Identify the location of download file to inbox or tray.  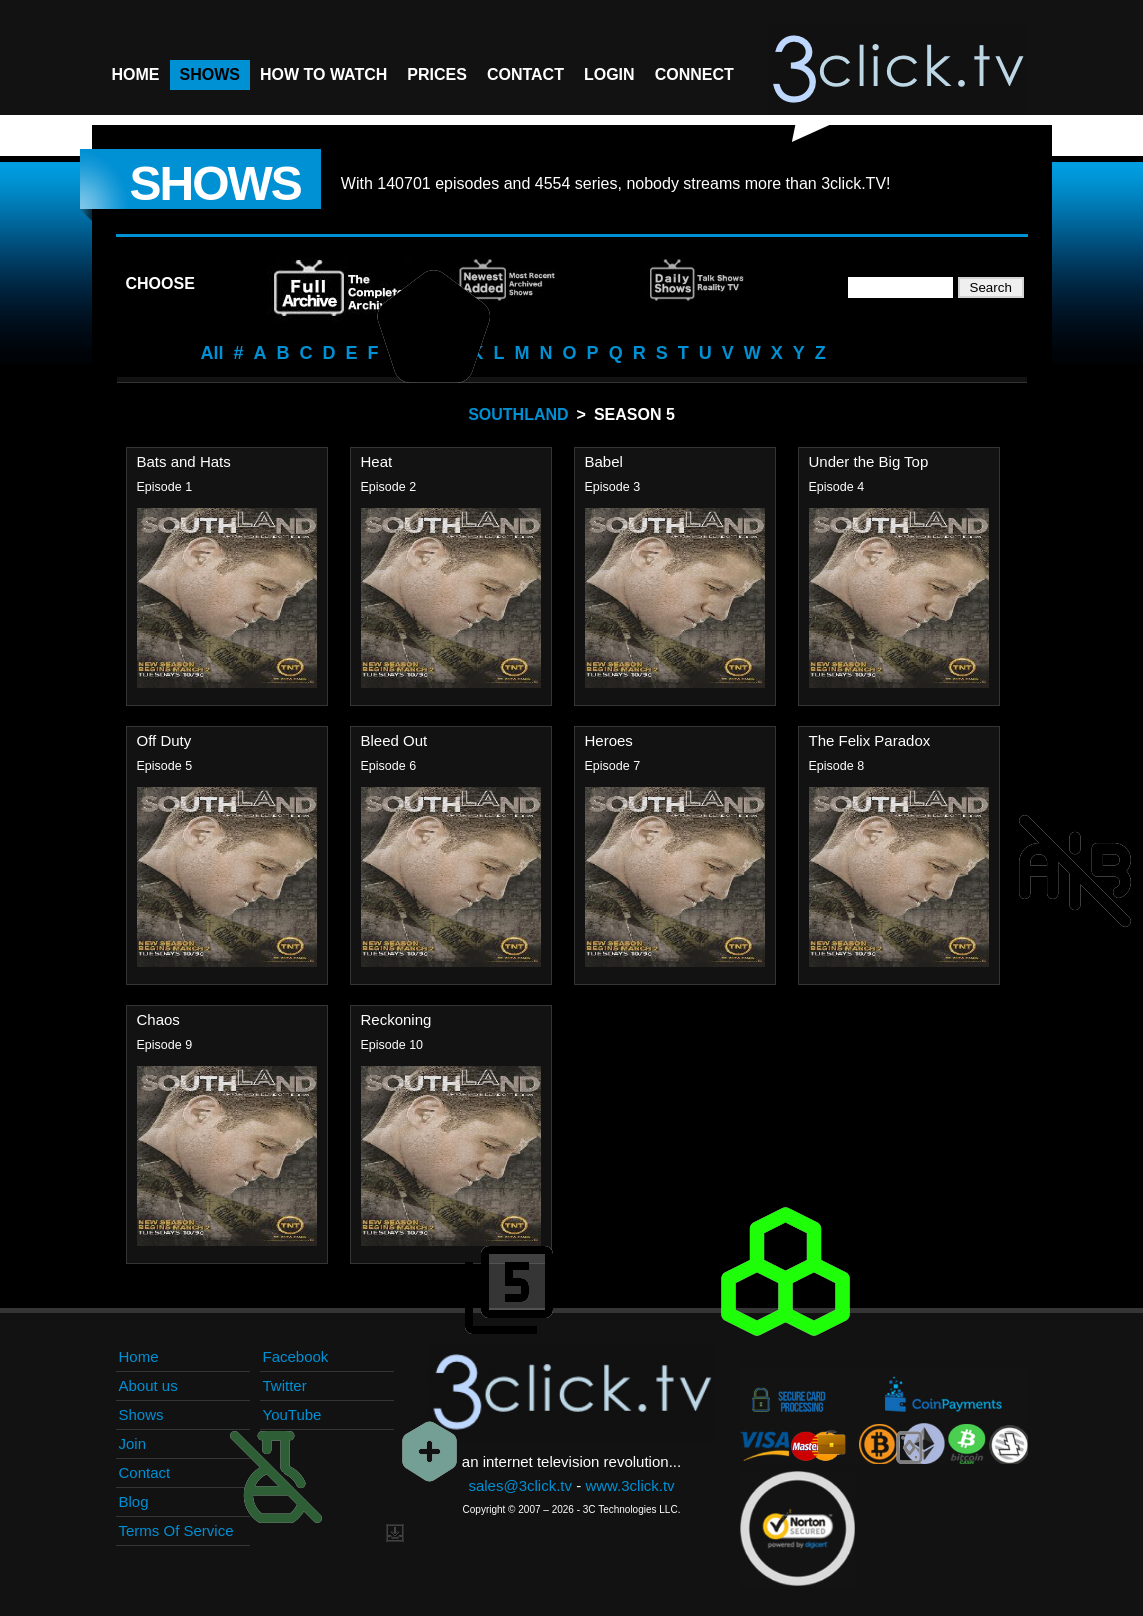
(395, 1533).